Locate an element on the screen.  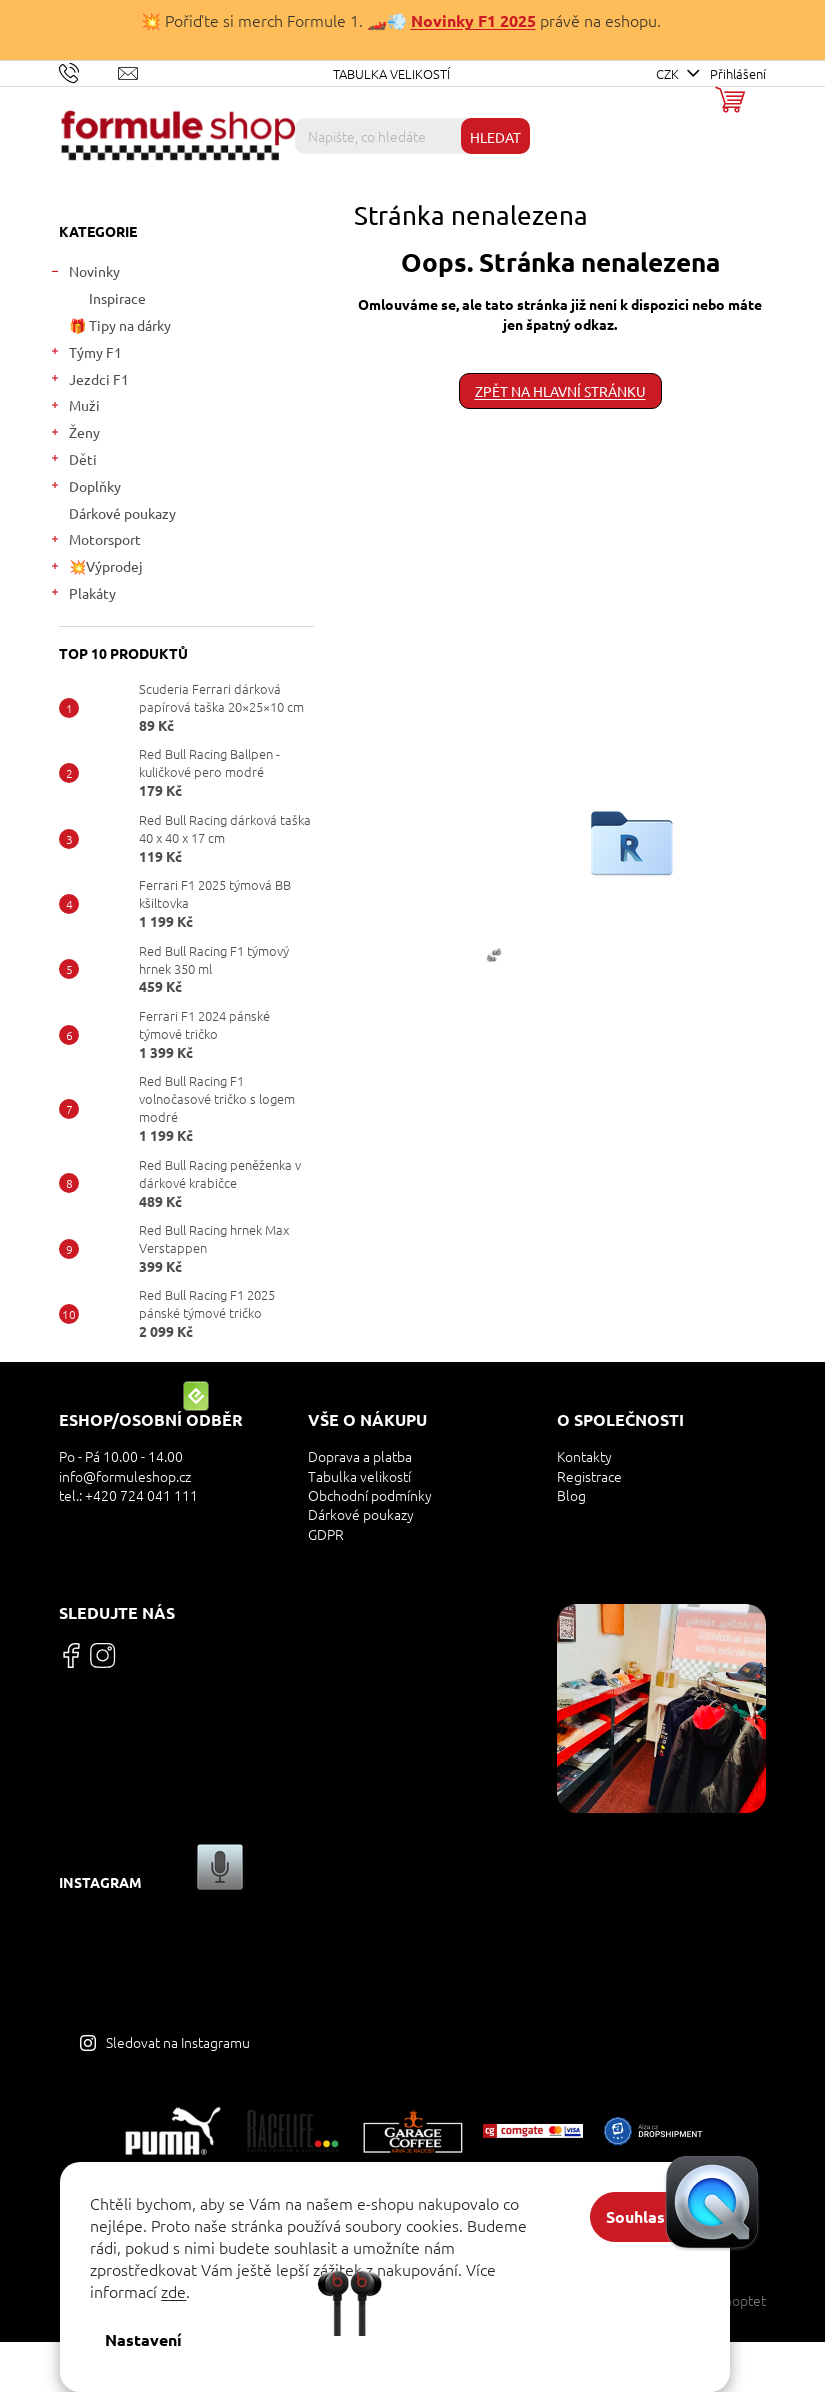
an epub ebook file is located at coordinates (196, 1396).